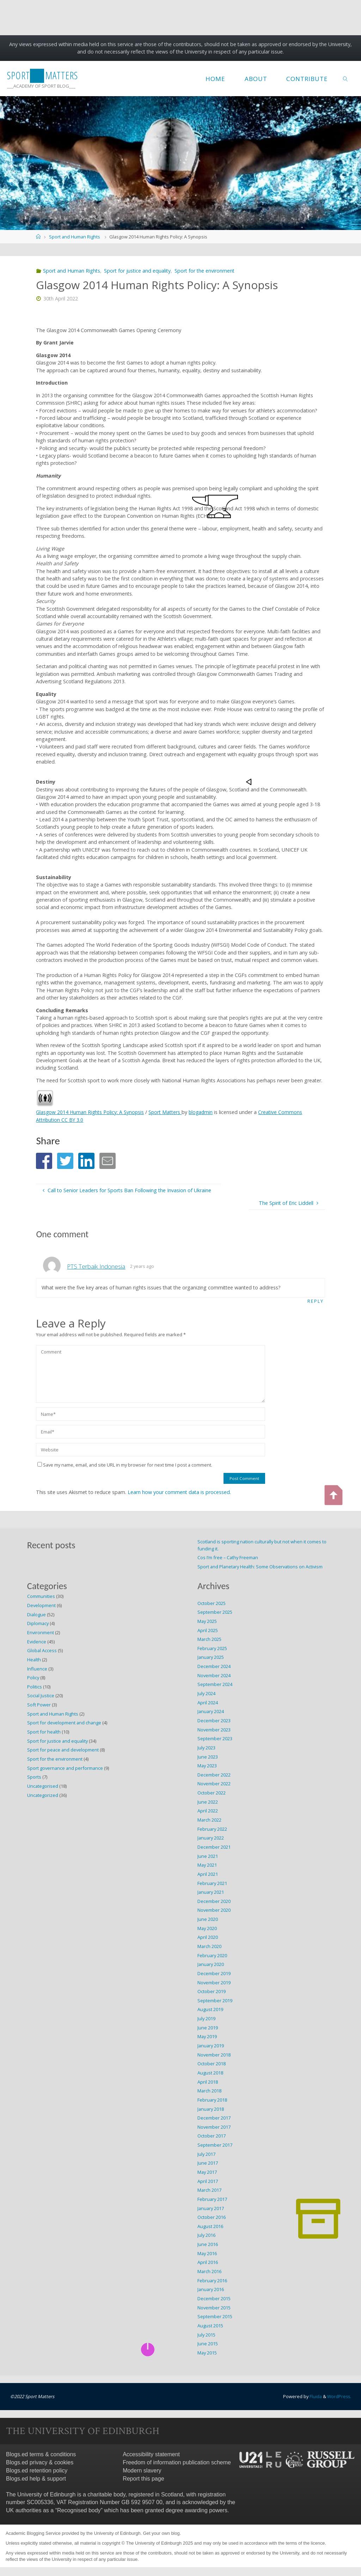 The image size is (361, 2576). Describe the element at coordinates (215, 506) in the screenshot. I see `conda-forge community package repository` at that location.